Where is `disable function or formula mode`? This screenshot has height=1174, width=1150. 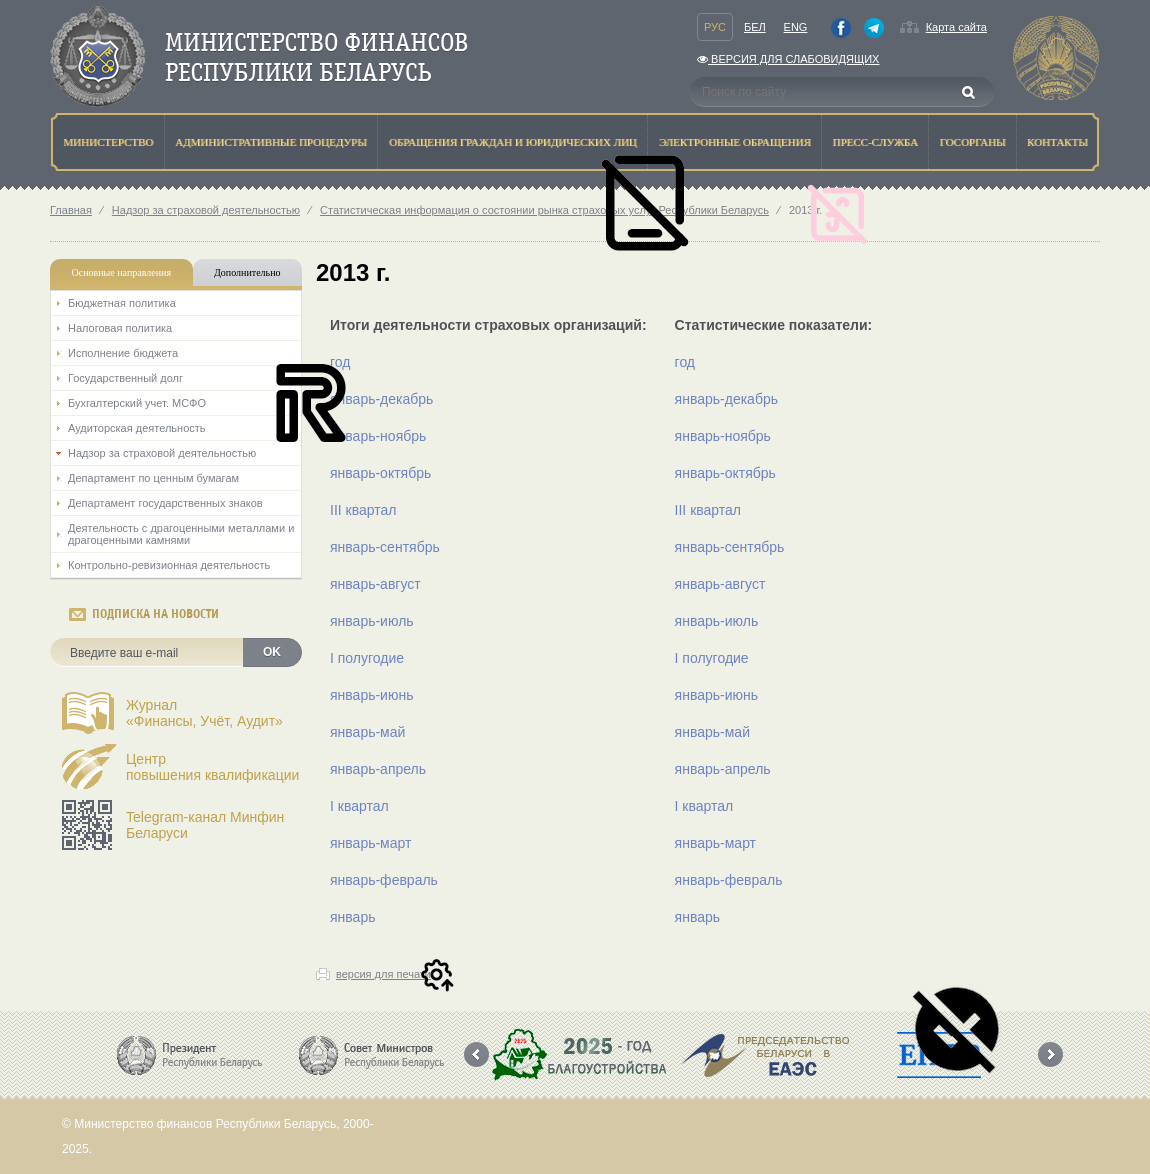 disable function or formula mode is located at coordinates (837, 214).